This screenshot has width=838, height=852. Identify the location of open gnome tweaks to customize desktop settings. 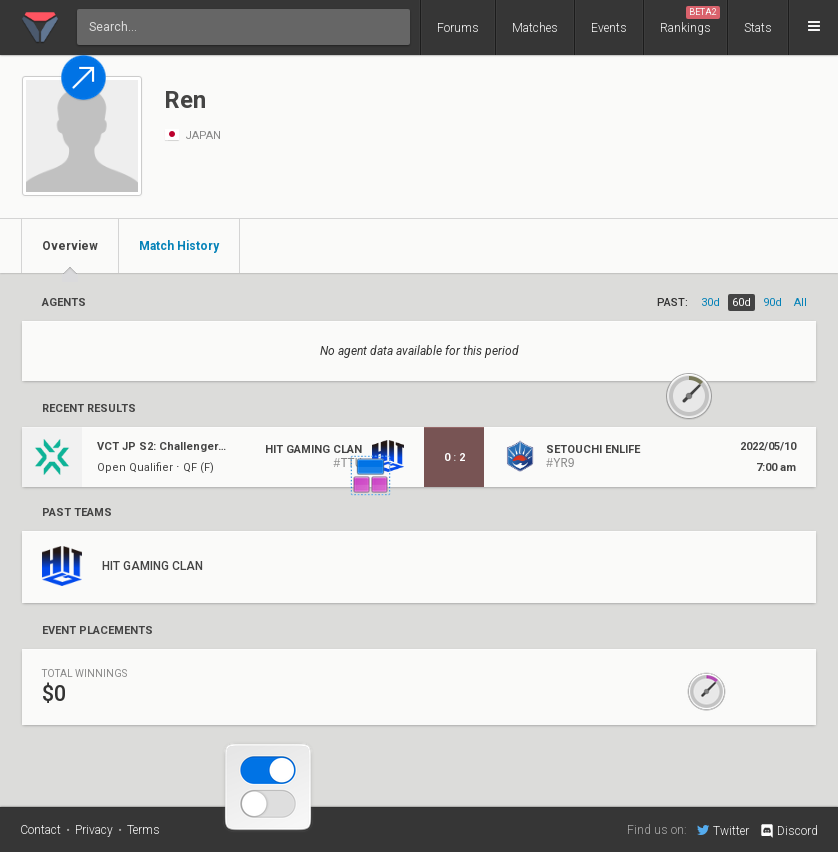
(268, 787).